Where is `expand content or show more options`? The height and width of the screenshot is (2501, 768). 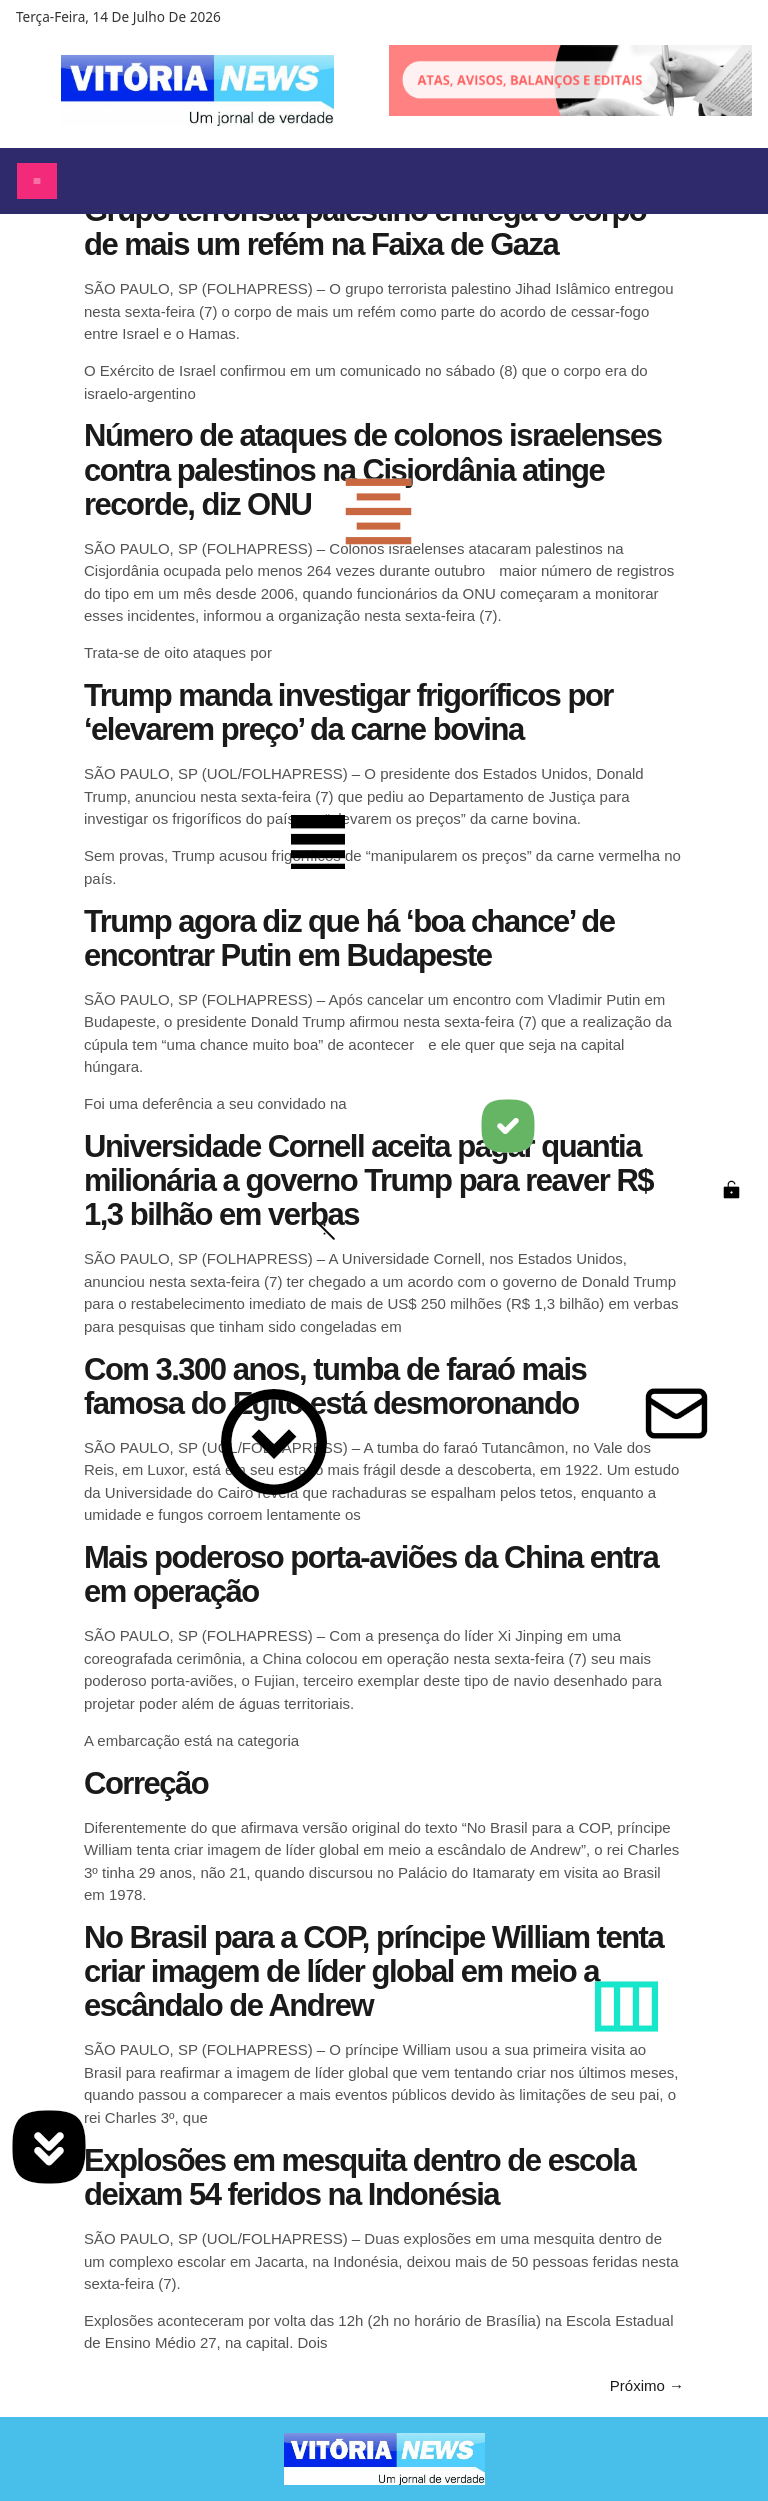 expand content or show more options is located at coordinates (49, 2147).